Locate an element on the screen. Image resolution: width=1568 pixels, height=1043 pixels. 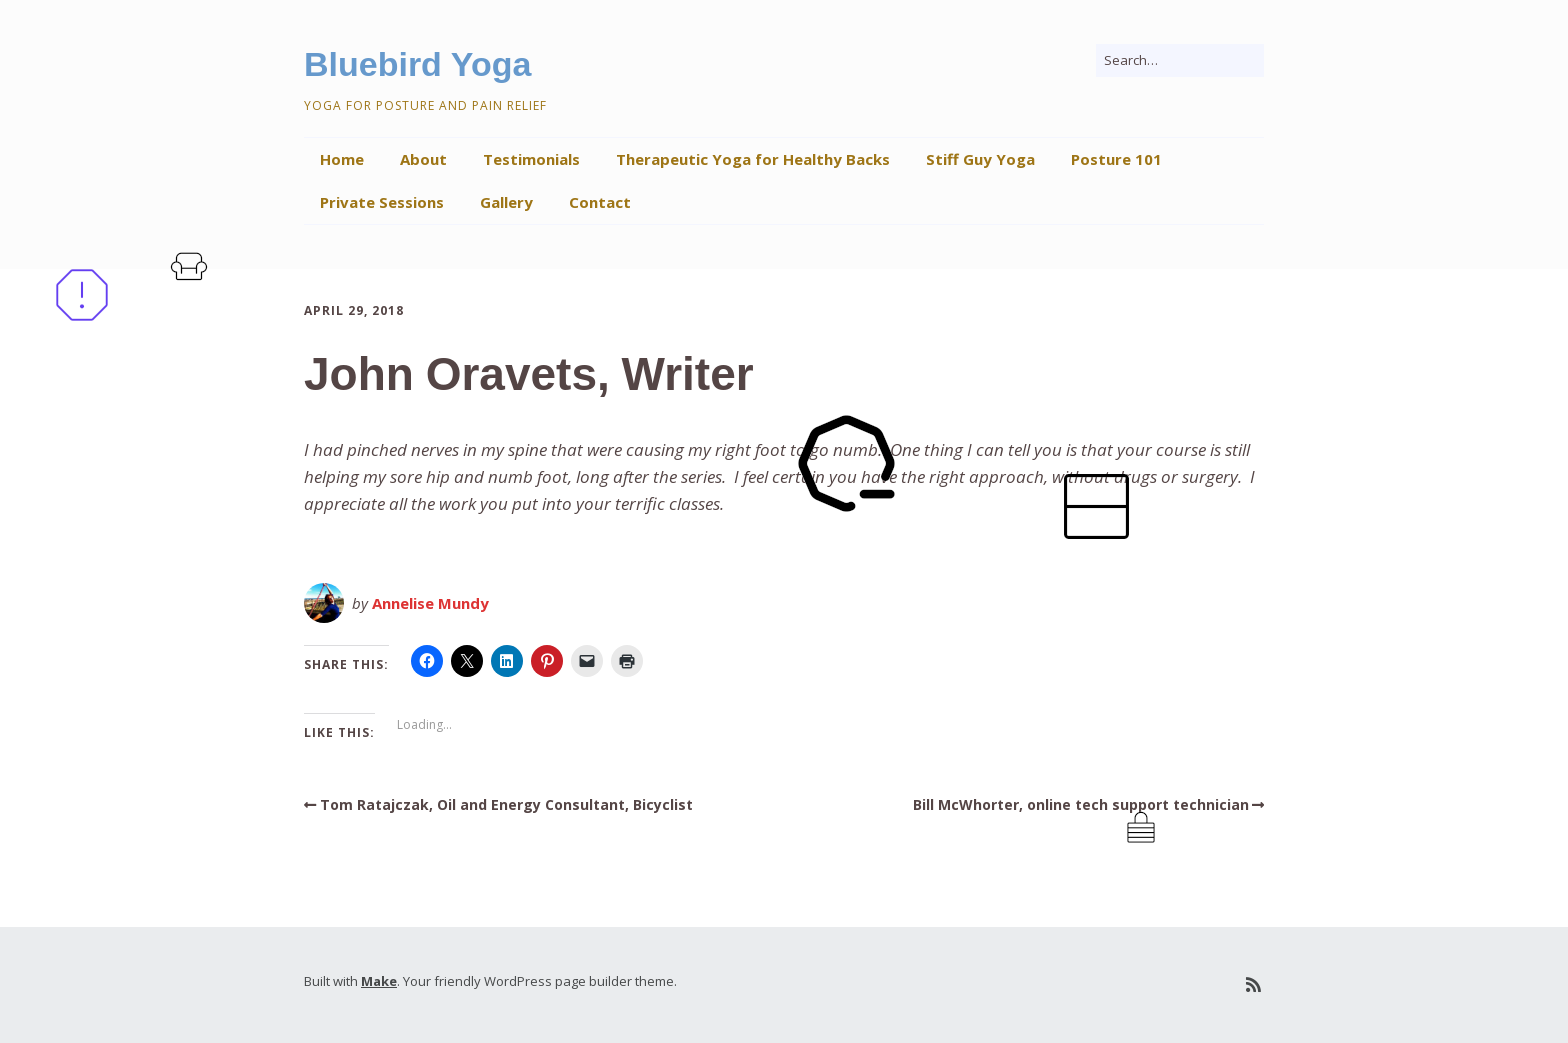
remove or delete an item with a warning is located at coordinates (846, 463).